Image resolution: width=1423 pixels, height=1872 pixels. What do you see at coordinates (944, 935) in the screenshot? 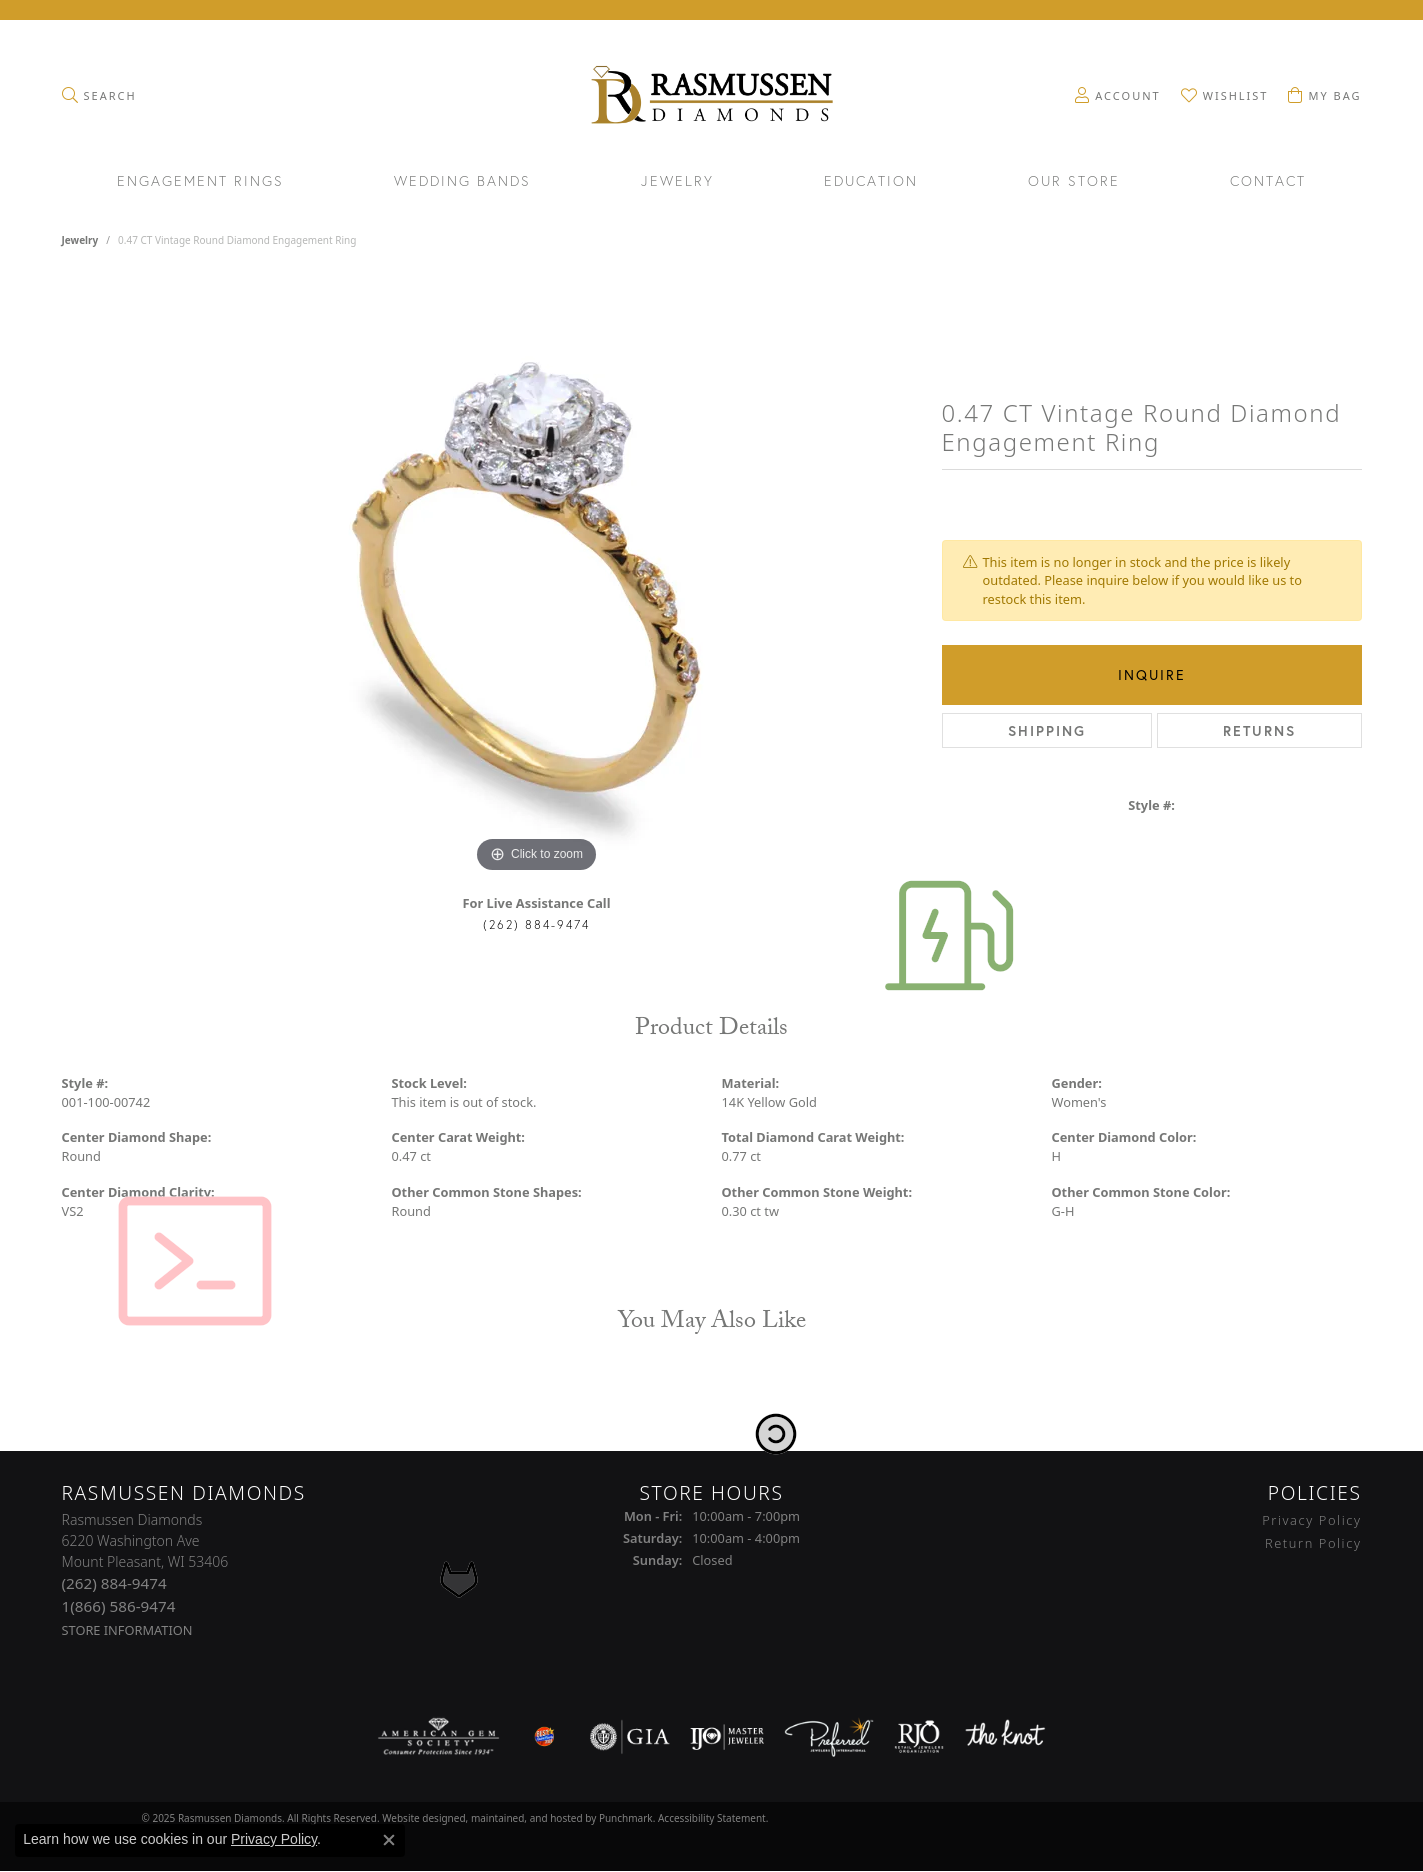
I see `find nearby electric vehicle charging stations` at bounding box center [944, 935].